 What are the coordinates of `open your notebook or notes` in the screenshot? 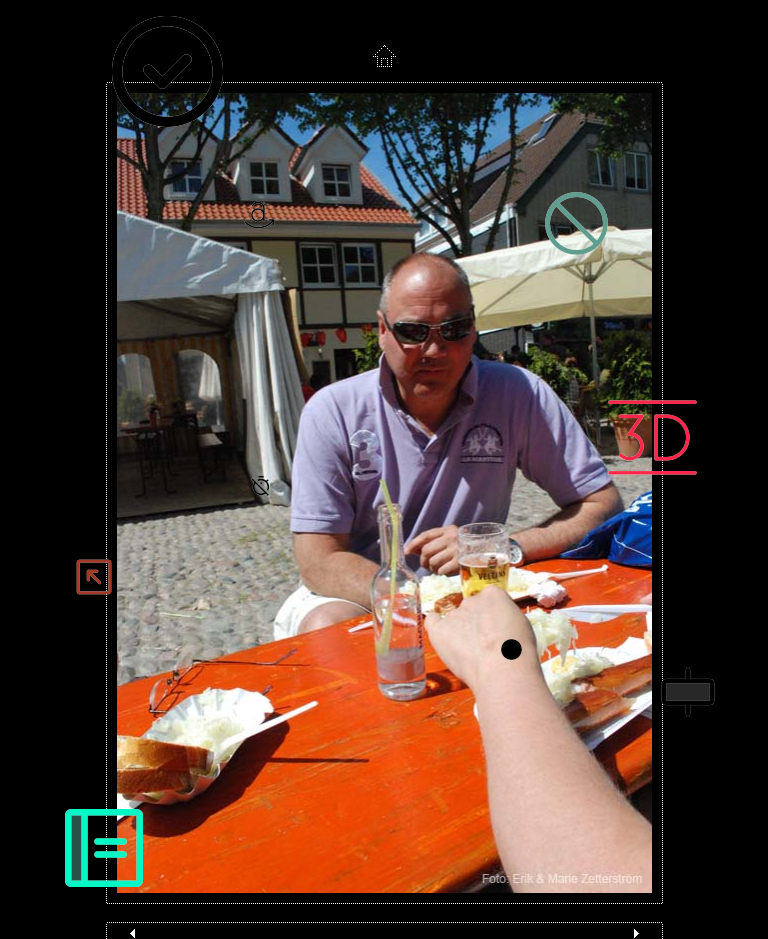 It's located at (104, 848).